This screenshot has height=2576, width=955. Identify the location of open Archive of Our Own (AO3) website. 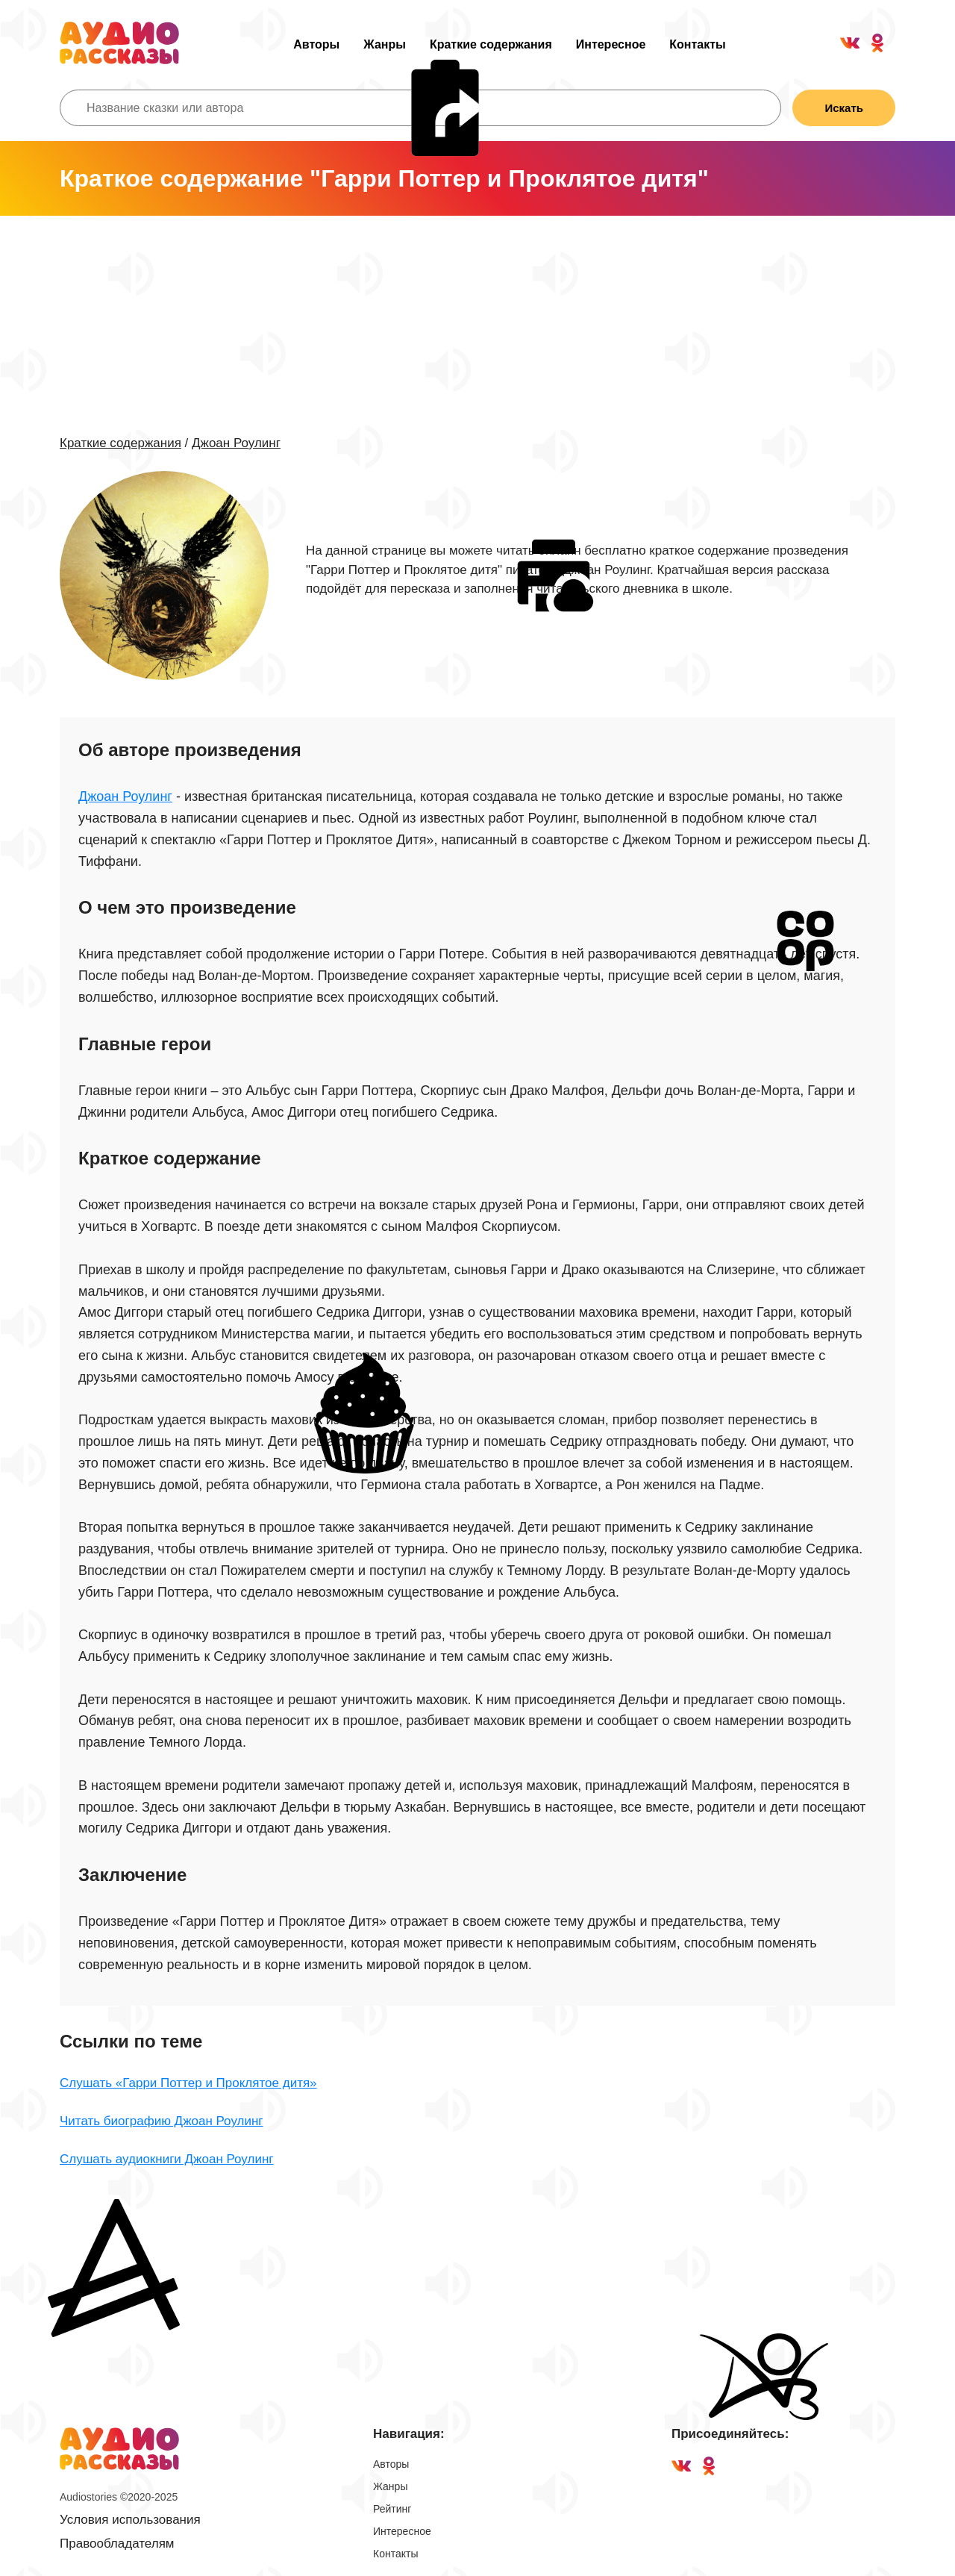
(764, 2377).